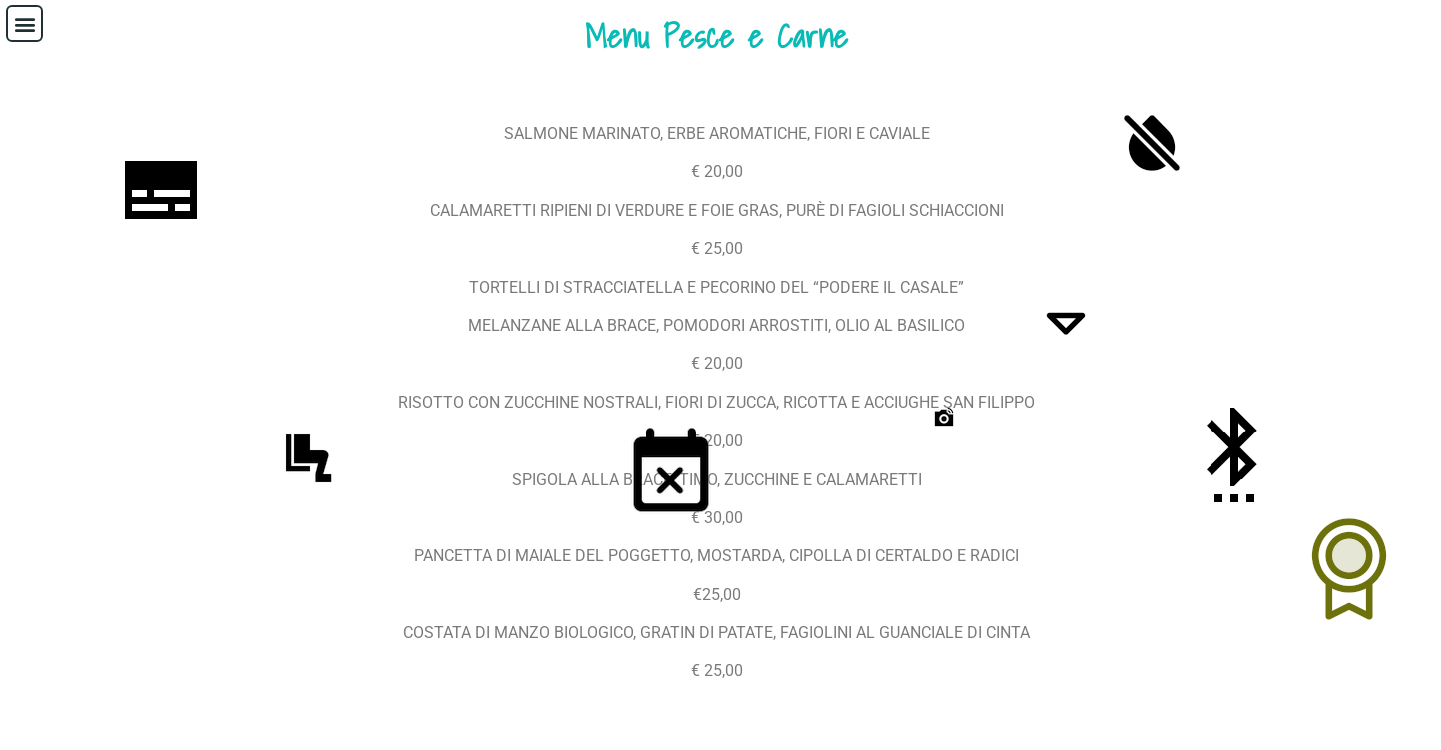  Describe the element at coordinates (671, 474) in the screenshot. I see `a cancelled or unavailable calendar event` at that location.